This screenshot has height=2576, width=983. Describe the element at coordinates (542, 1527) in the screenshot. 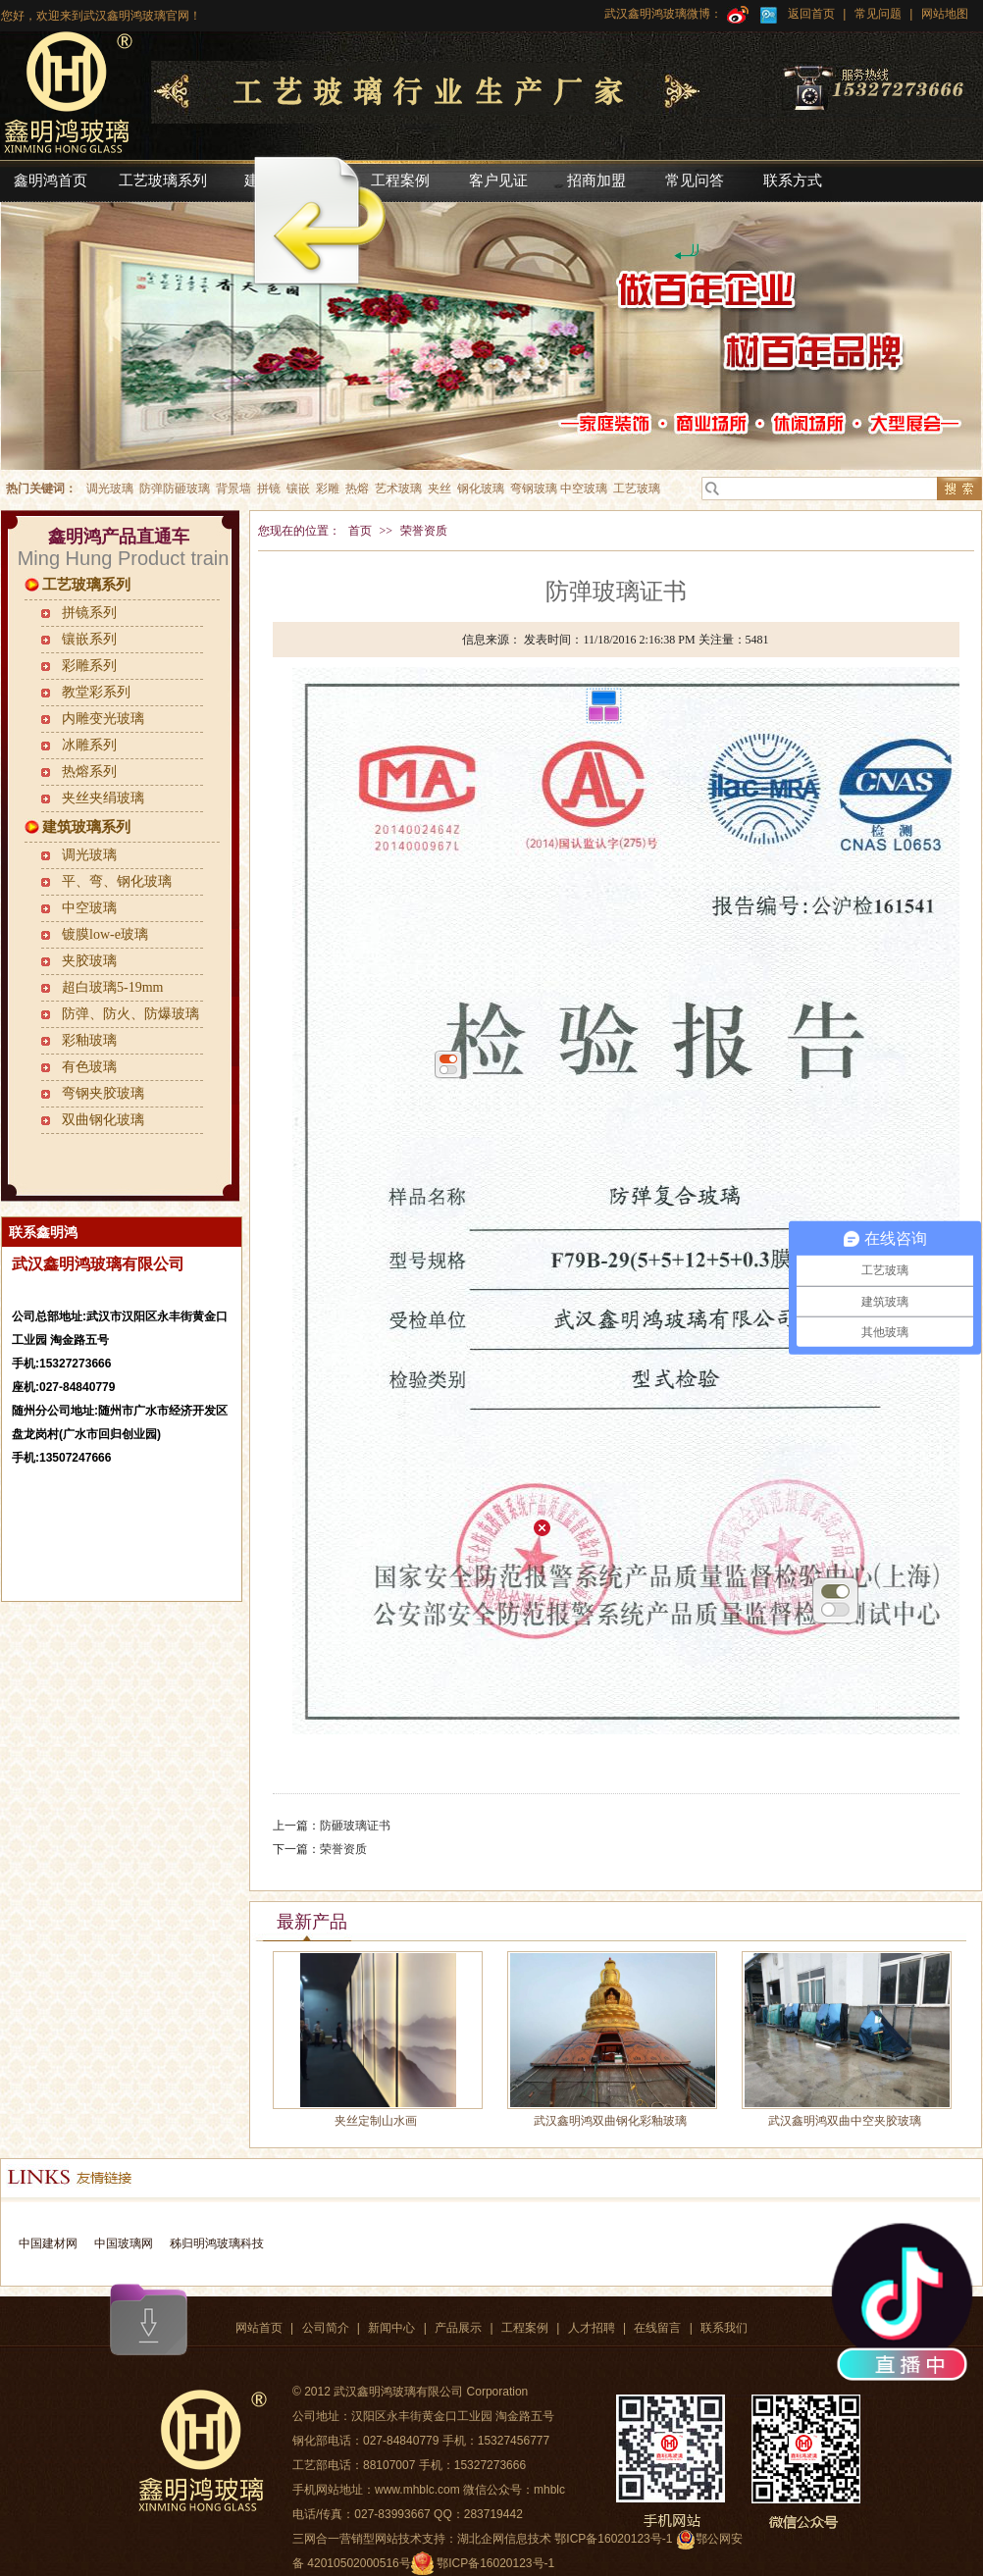

I see `cancel the current action or operation` at that location.